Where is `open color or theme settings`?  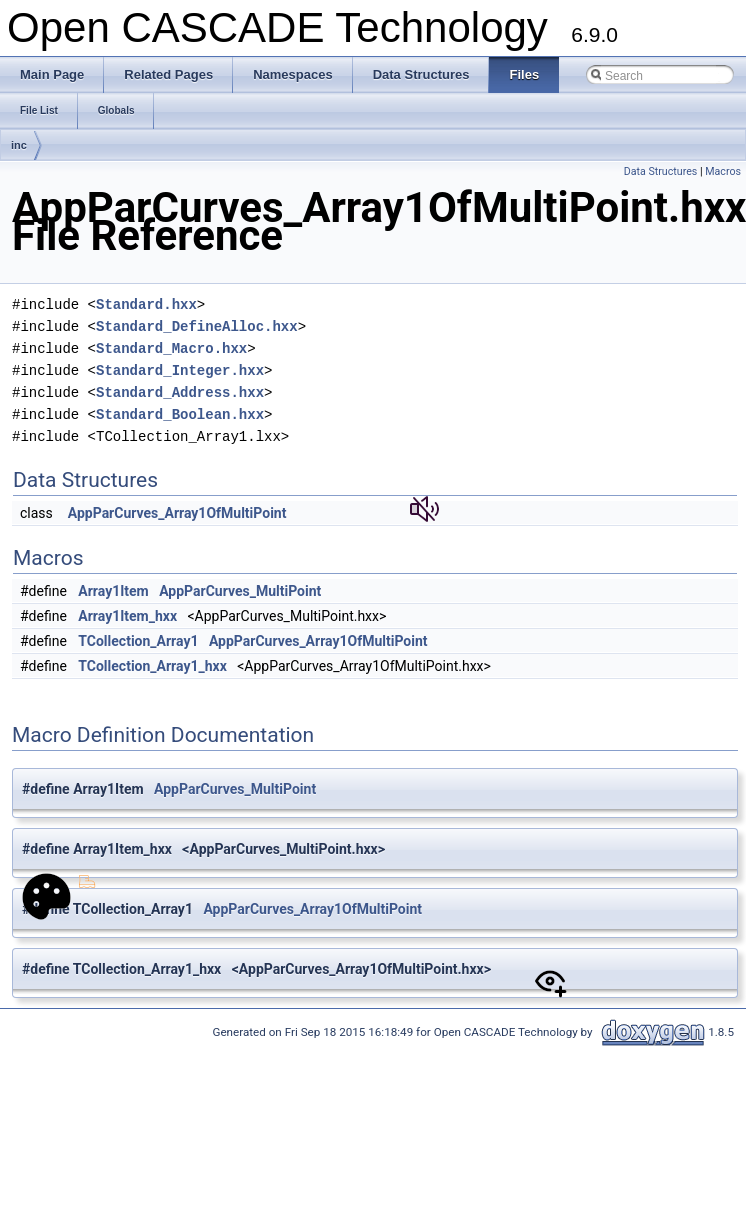 open color or theme settings is located at coordinates (46, 897).